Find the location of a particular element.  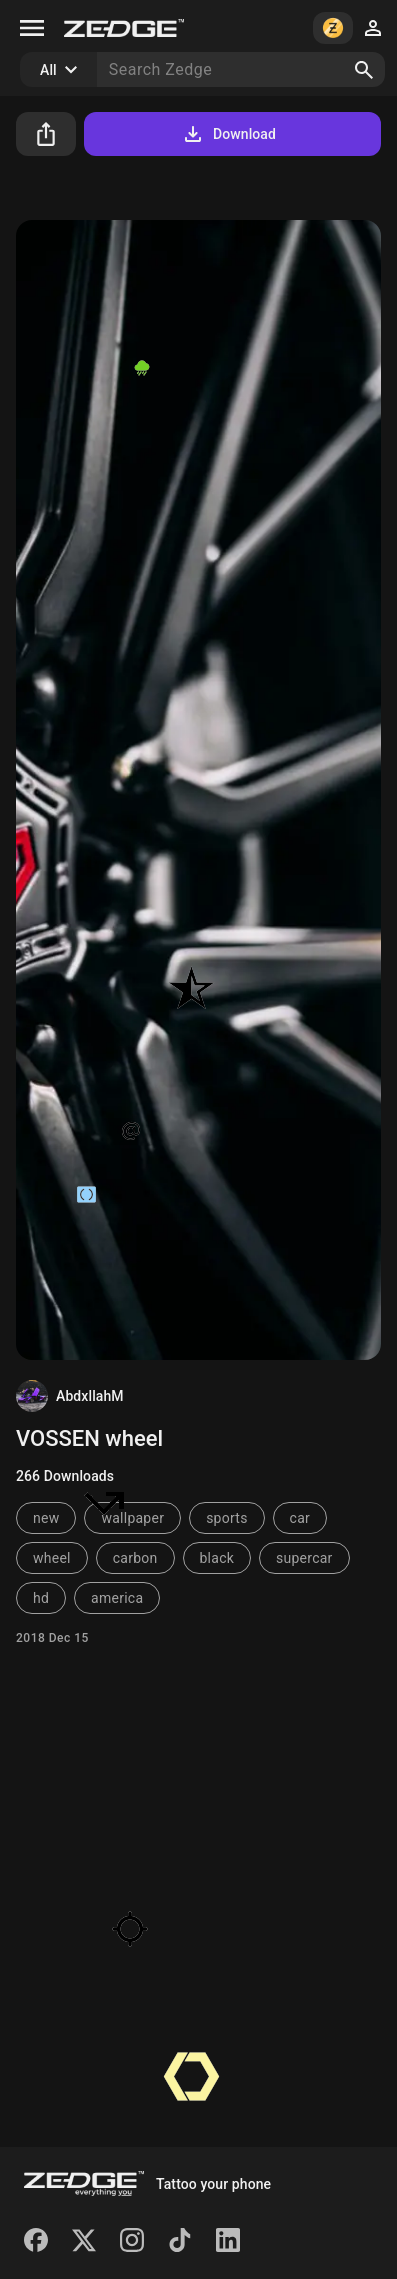

indicates an outgoing call that wasn't answered is located at coordinates (104, 1503).